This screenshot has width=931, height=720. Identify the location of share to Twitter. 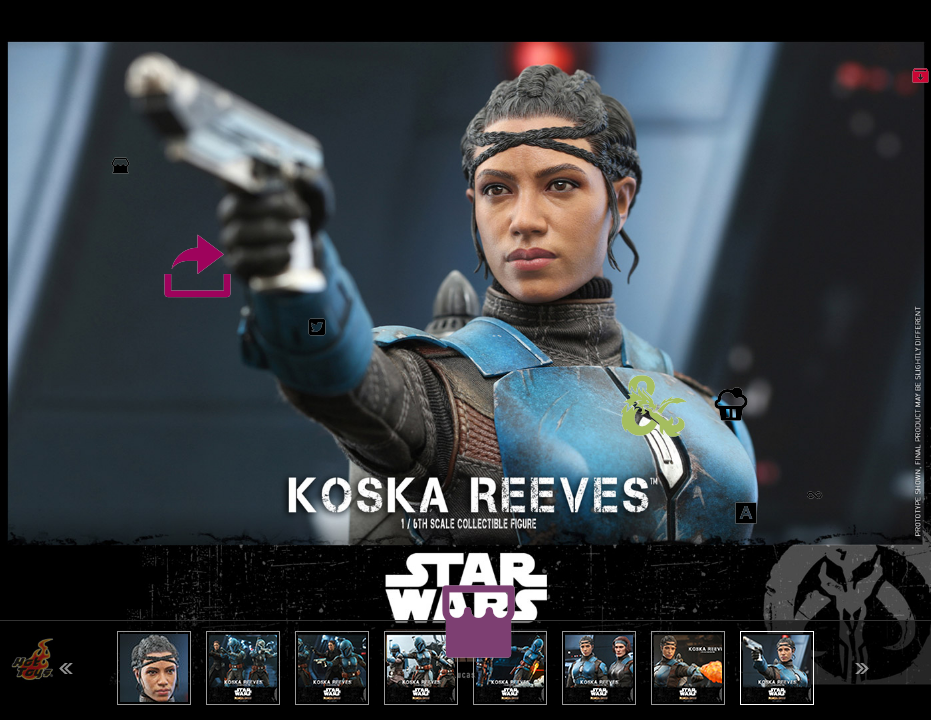
(317, 327).